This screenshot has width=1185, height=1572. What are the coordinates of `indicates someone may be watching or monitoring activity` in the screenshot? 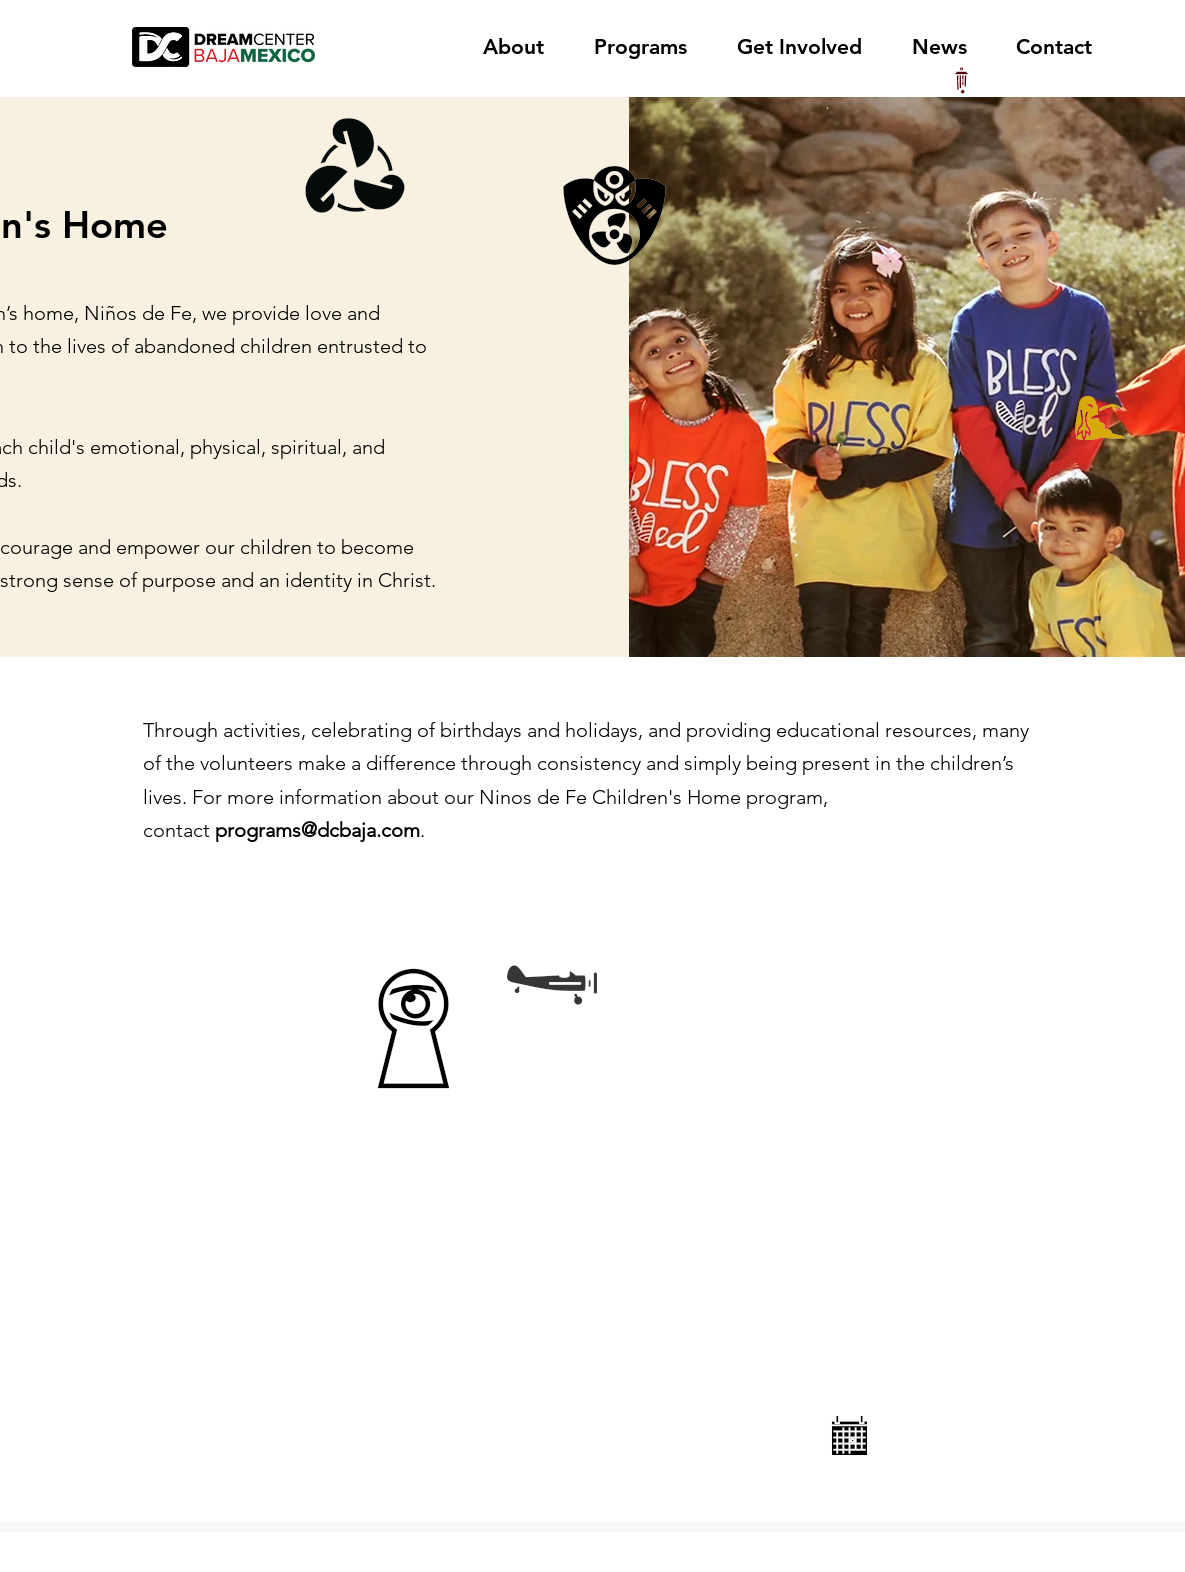 It's located at (413, 1028).